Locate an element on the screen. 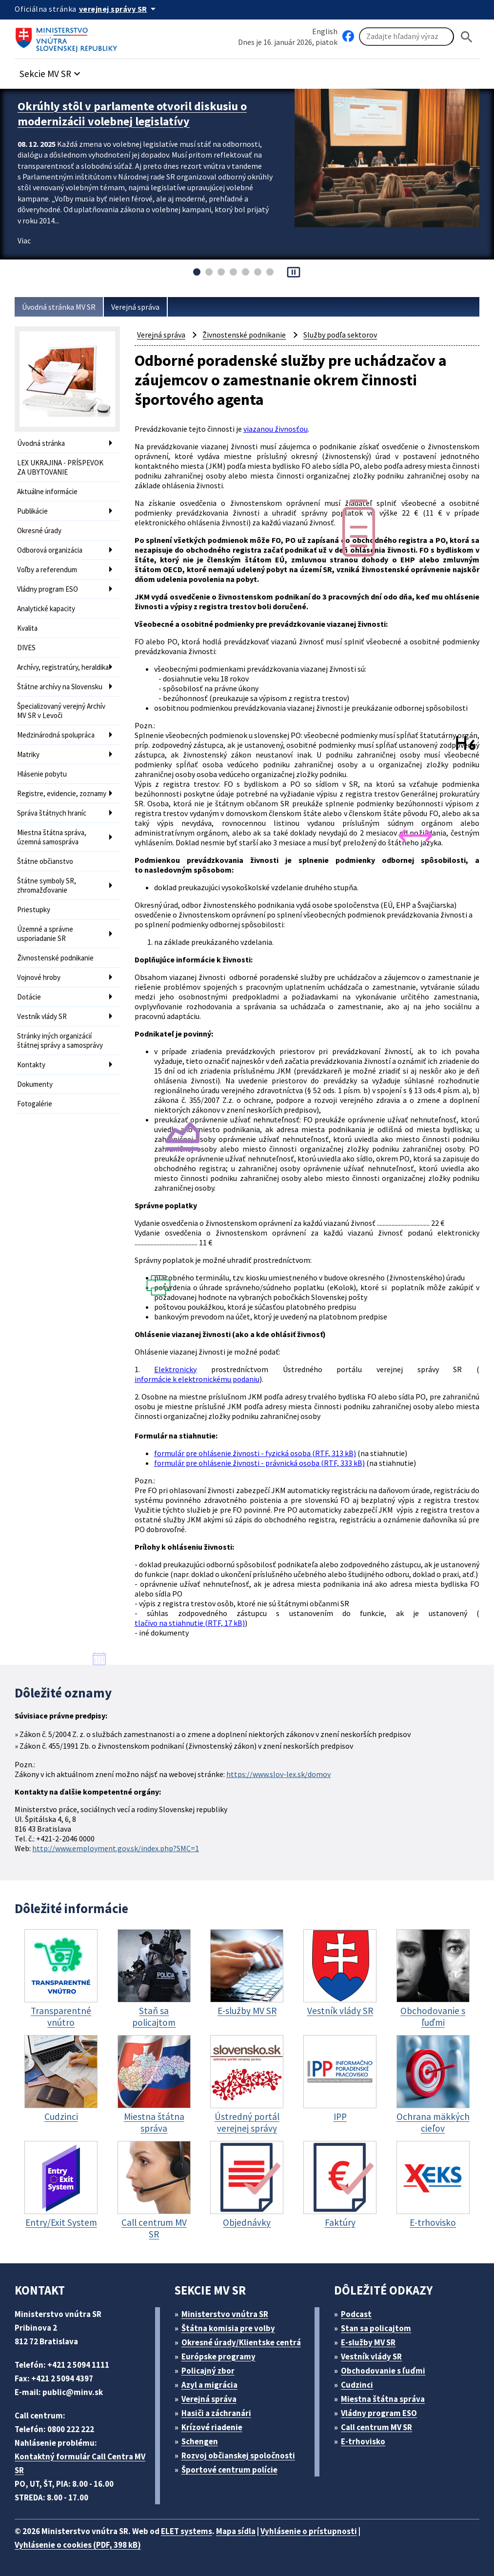  format text as heading level 6 is located at coordinates (465, 743).